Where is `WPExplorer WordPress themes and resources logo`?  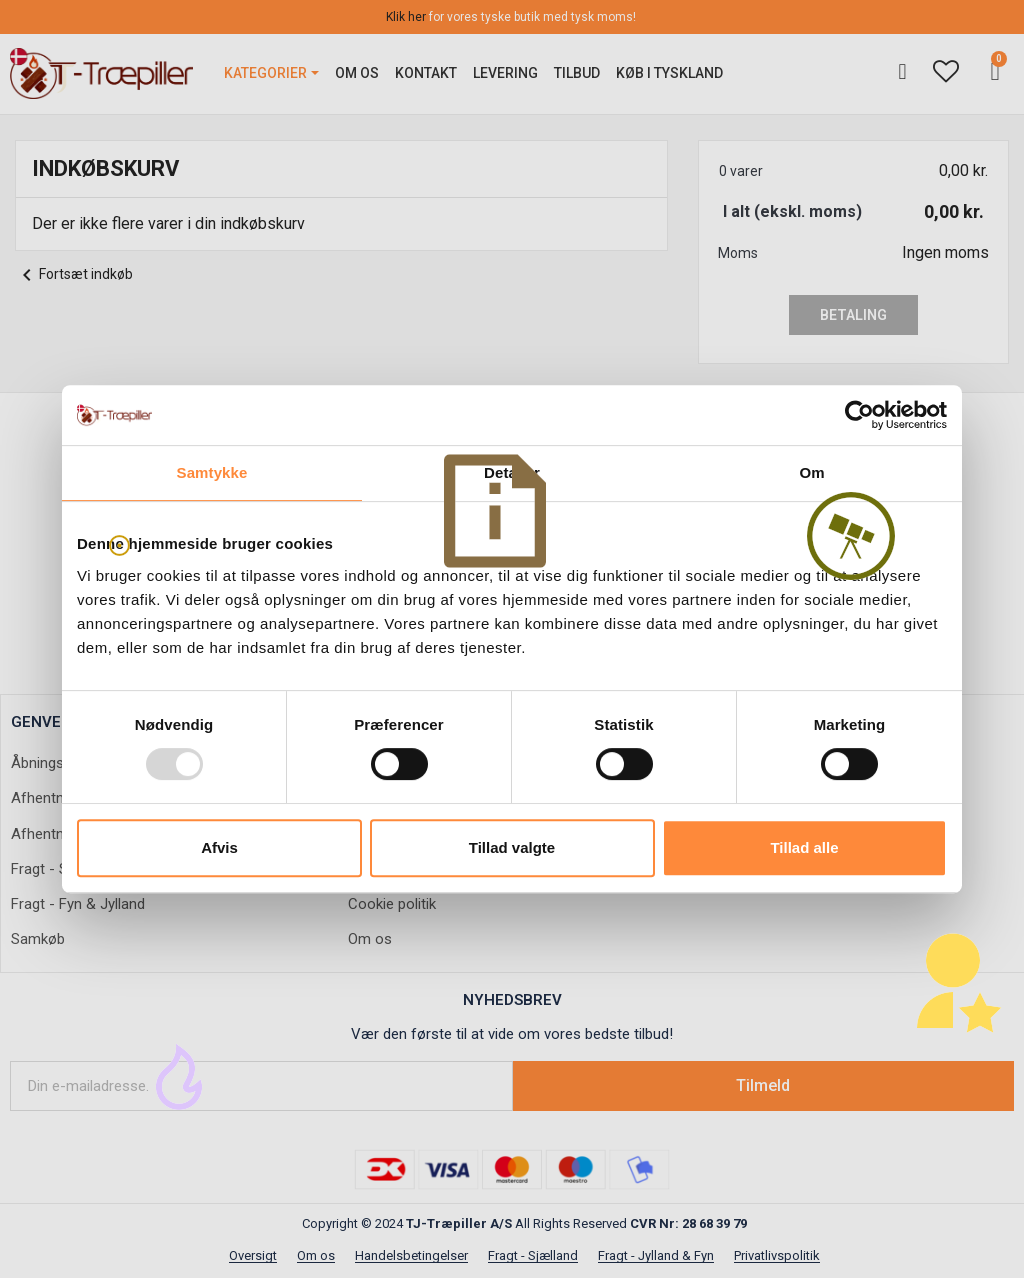
WPExplorer WordPress themes and resources logo is located at coordinates (851, 536).